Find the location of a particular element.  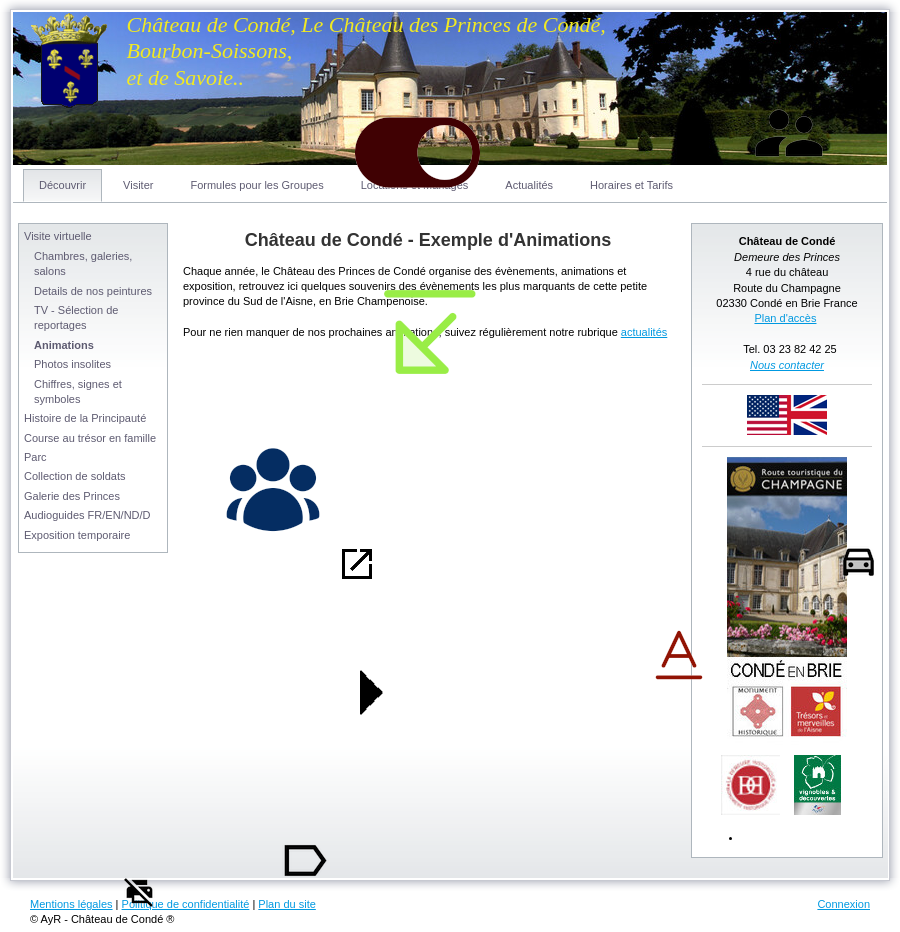

move item to bottom-left corner is located at coordinates (426, 332).